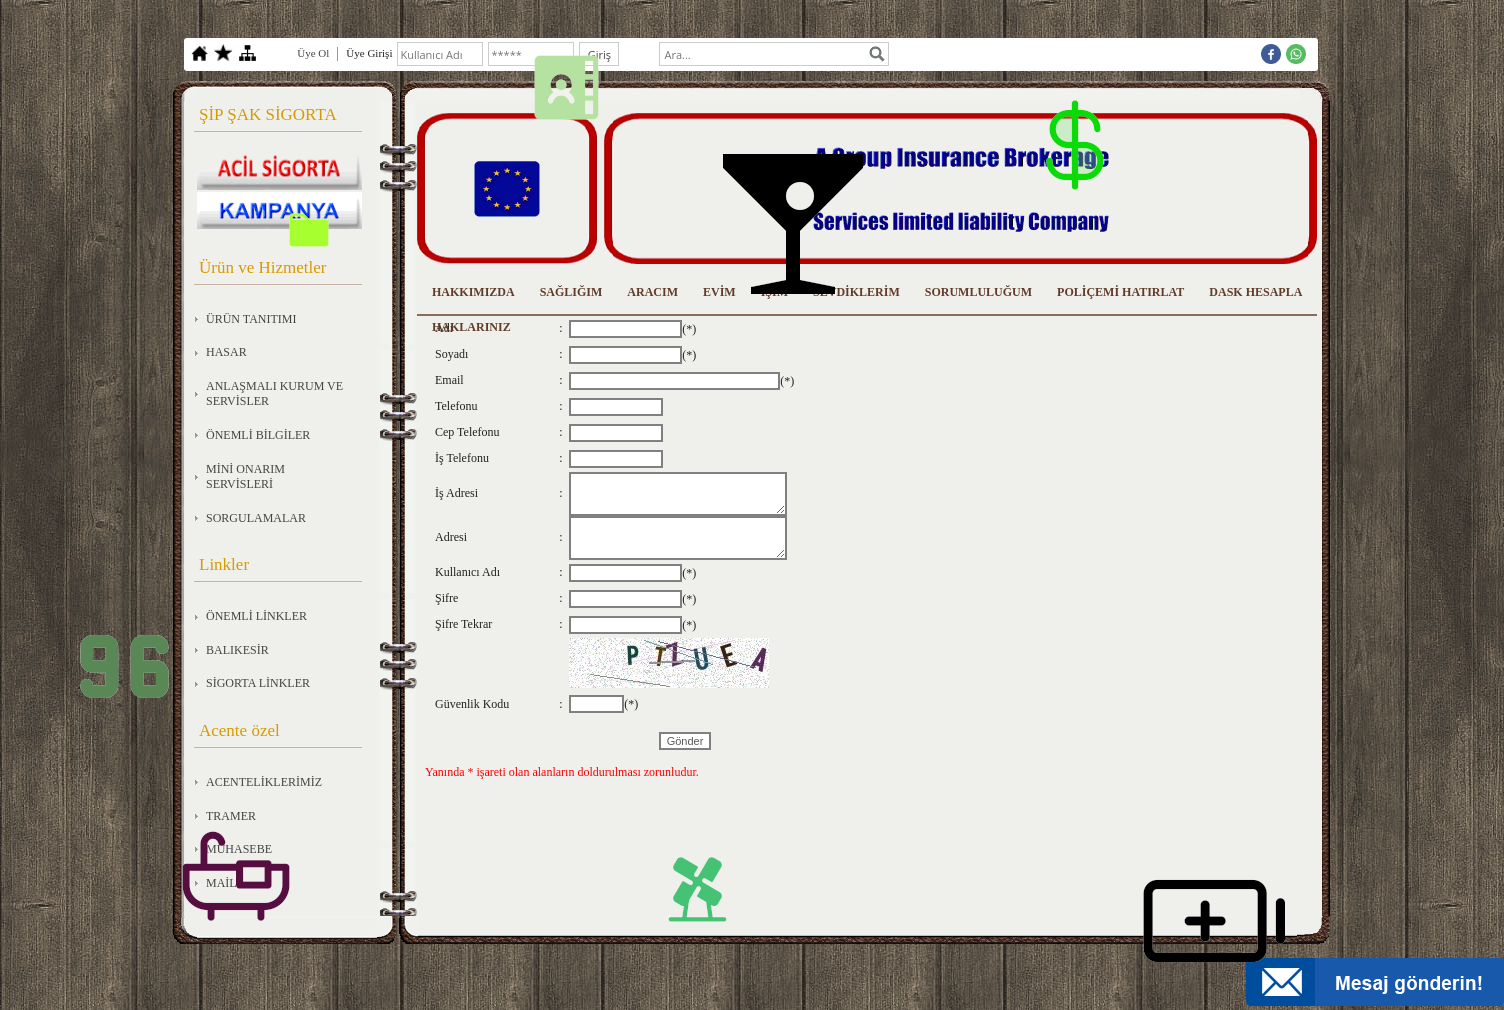 Image resolution: width=1504 pixels, height=1010 pixels. I want to click on displays the number 96 as a label or count indicator, so click(124, 666).